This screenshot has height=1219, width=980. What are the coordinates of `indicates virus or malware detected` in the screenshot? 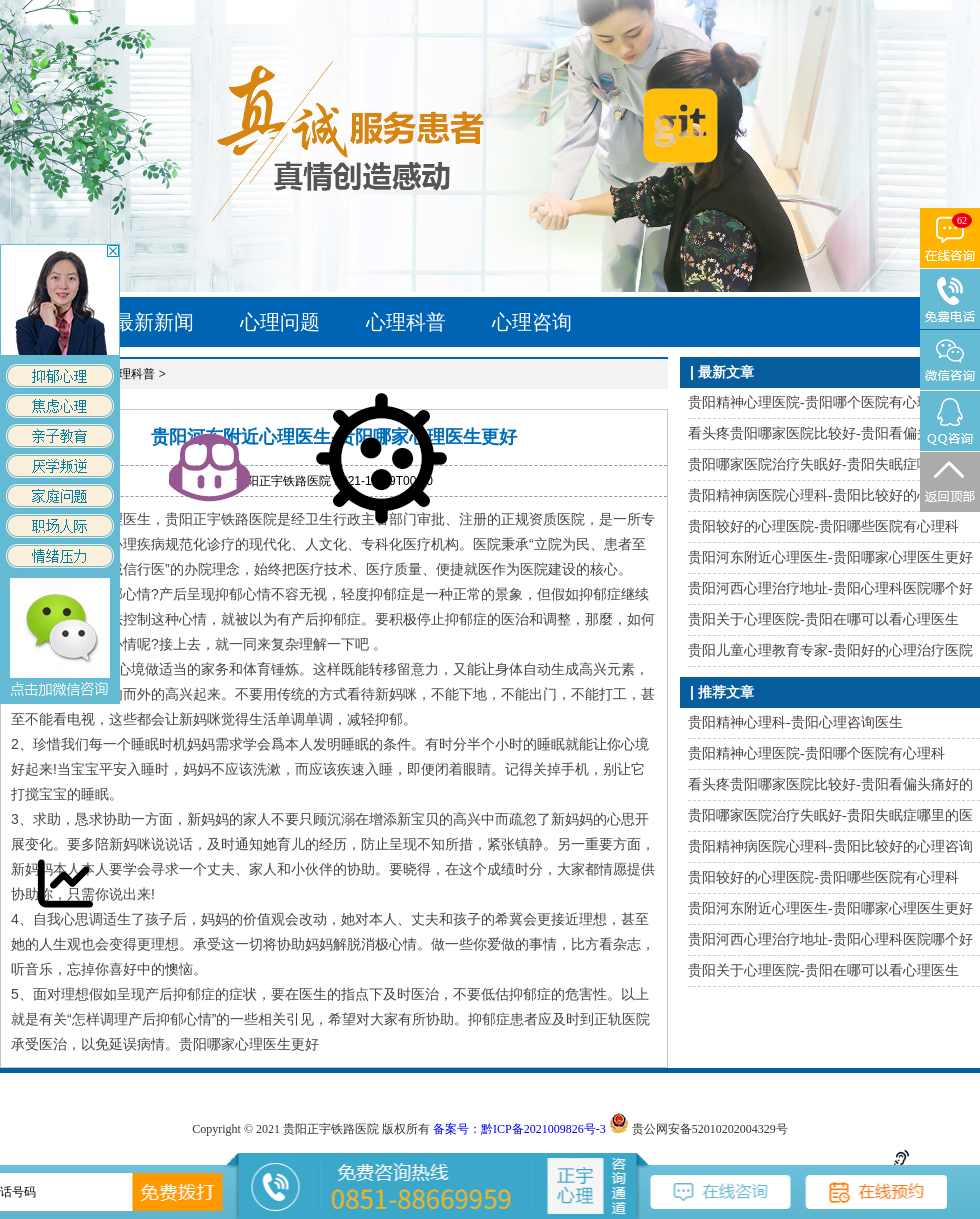 It's located at (381, 458).